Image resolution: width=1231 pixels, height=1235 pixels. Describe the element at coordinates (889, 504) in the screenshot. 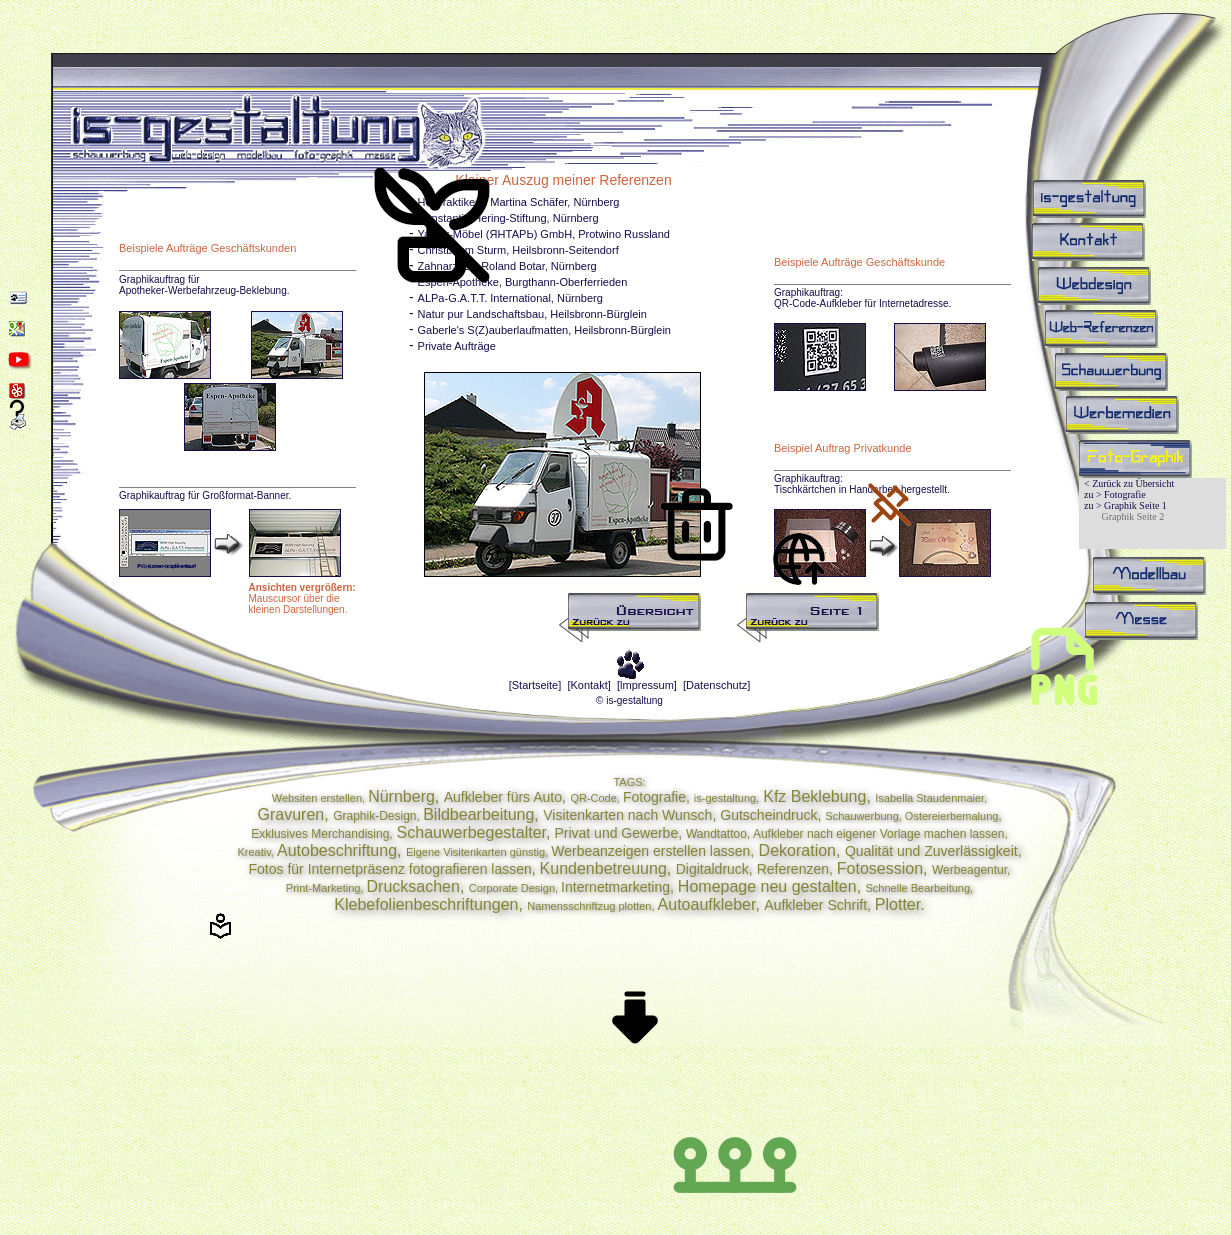

I see `unpin this item` at that location.